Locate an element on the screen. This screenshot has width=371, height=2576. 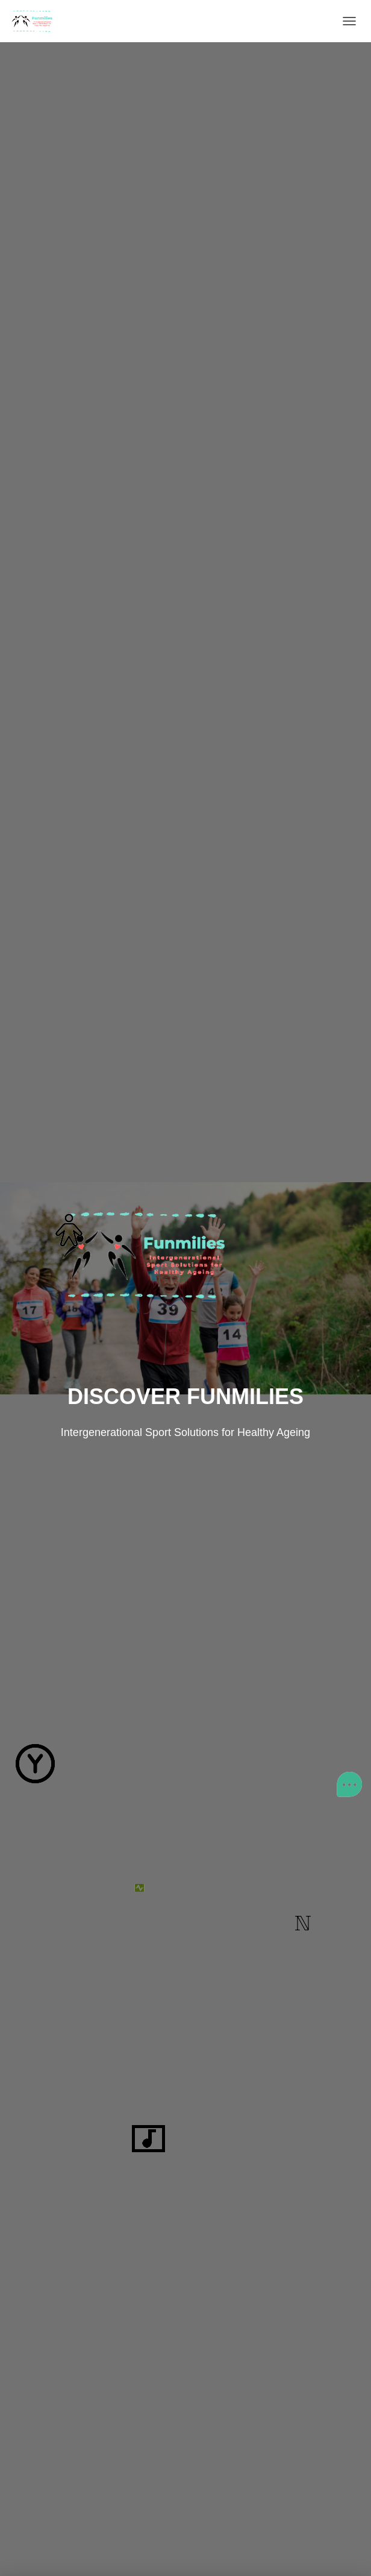
open chat or messaging is located at coordinates (349, 1784).